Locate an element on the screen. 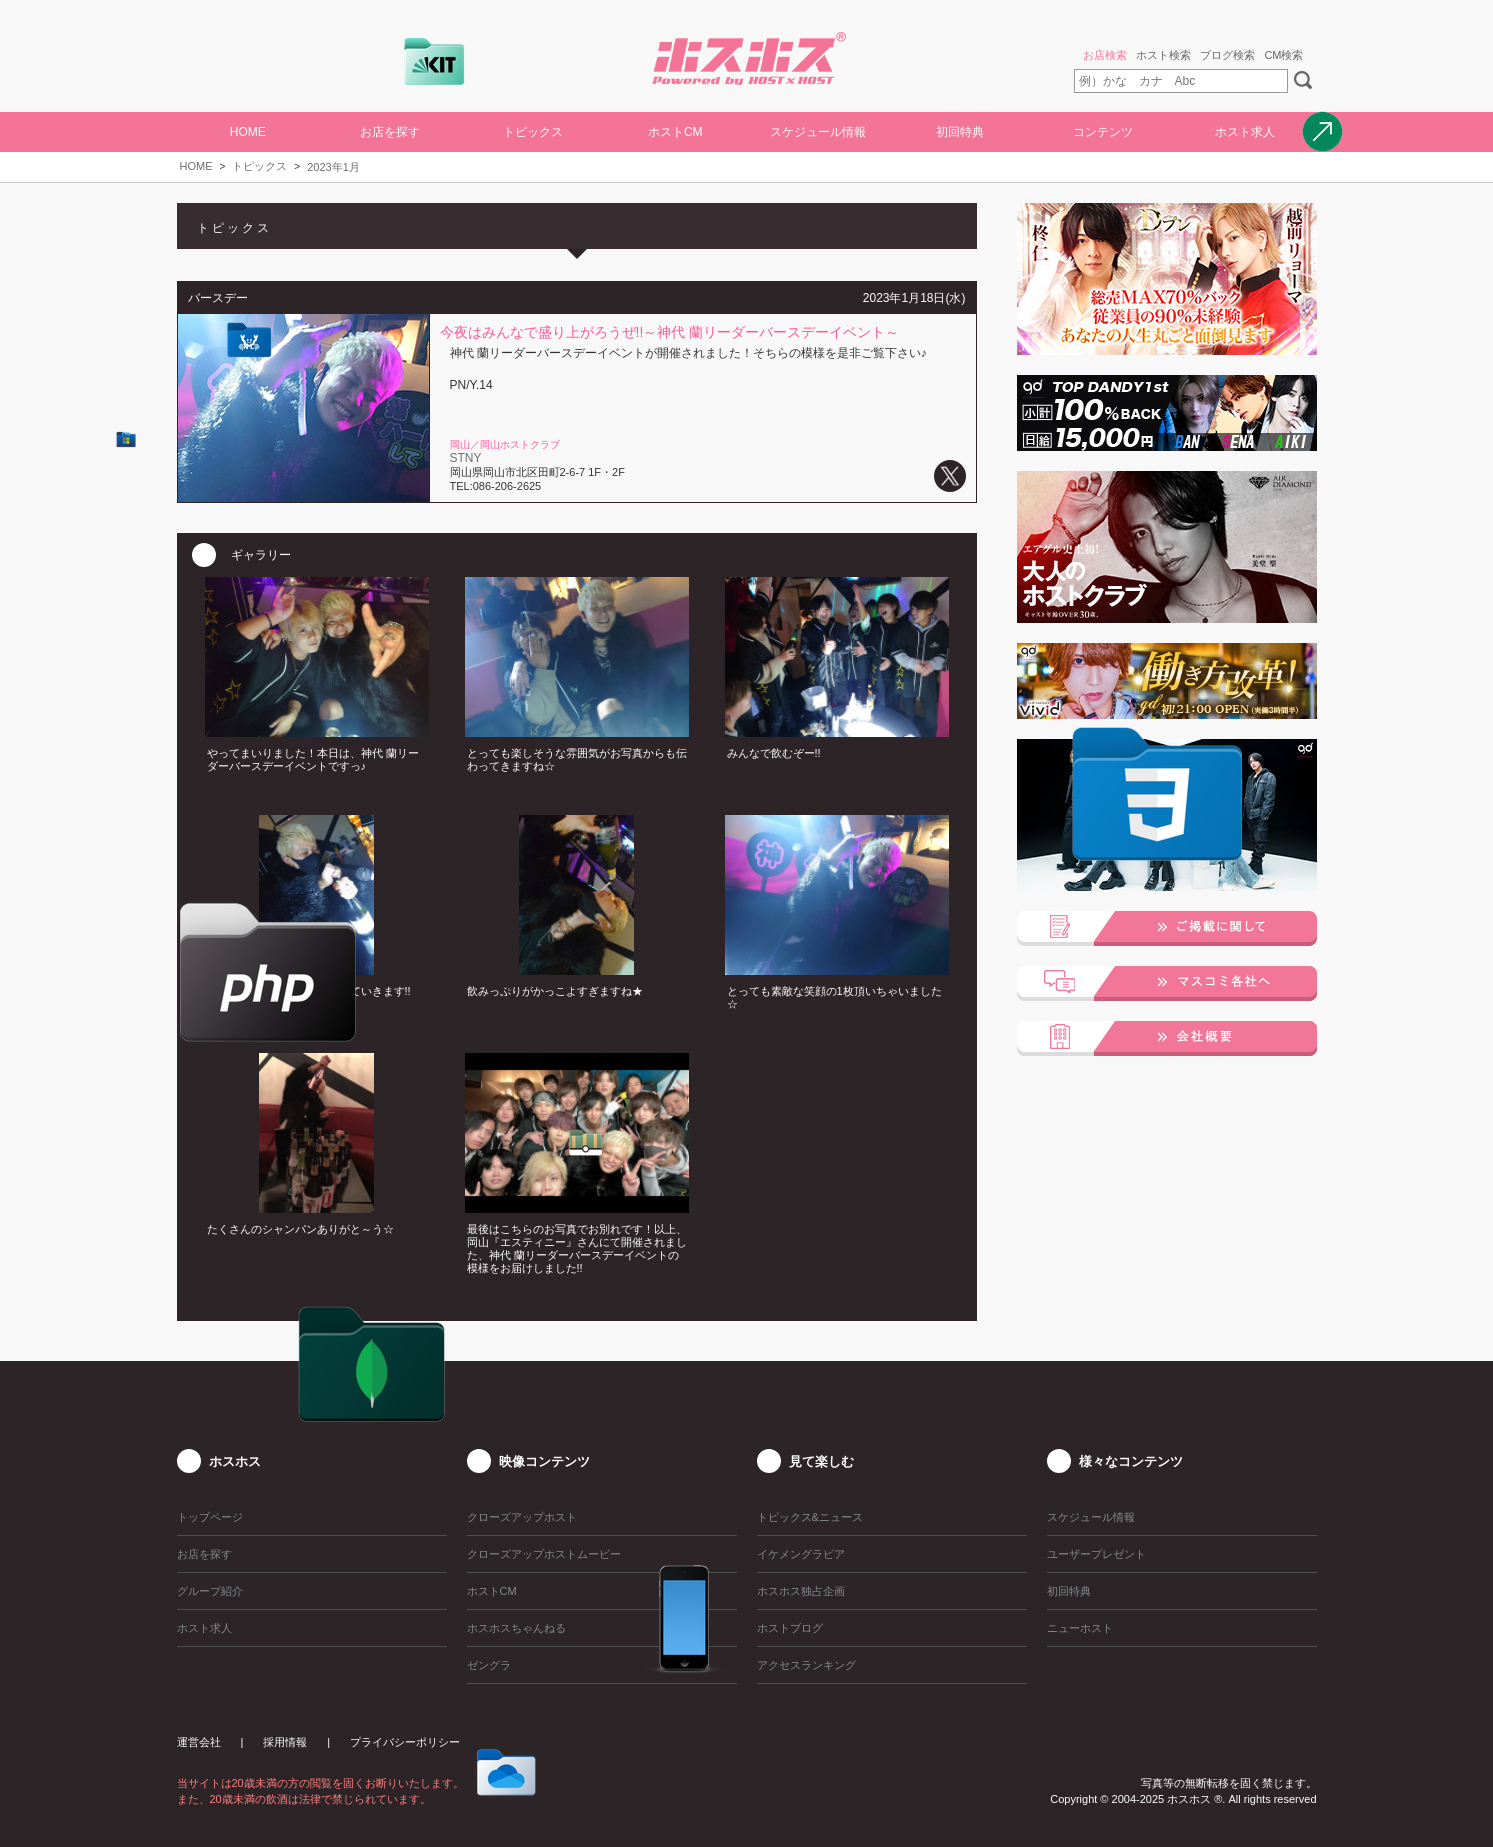  open your OneDrive synced folder is located at coordinates (506, 1774).